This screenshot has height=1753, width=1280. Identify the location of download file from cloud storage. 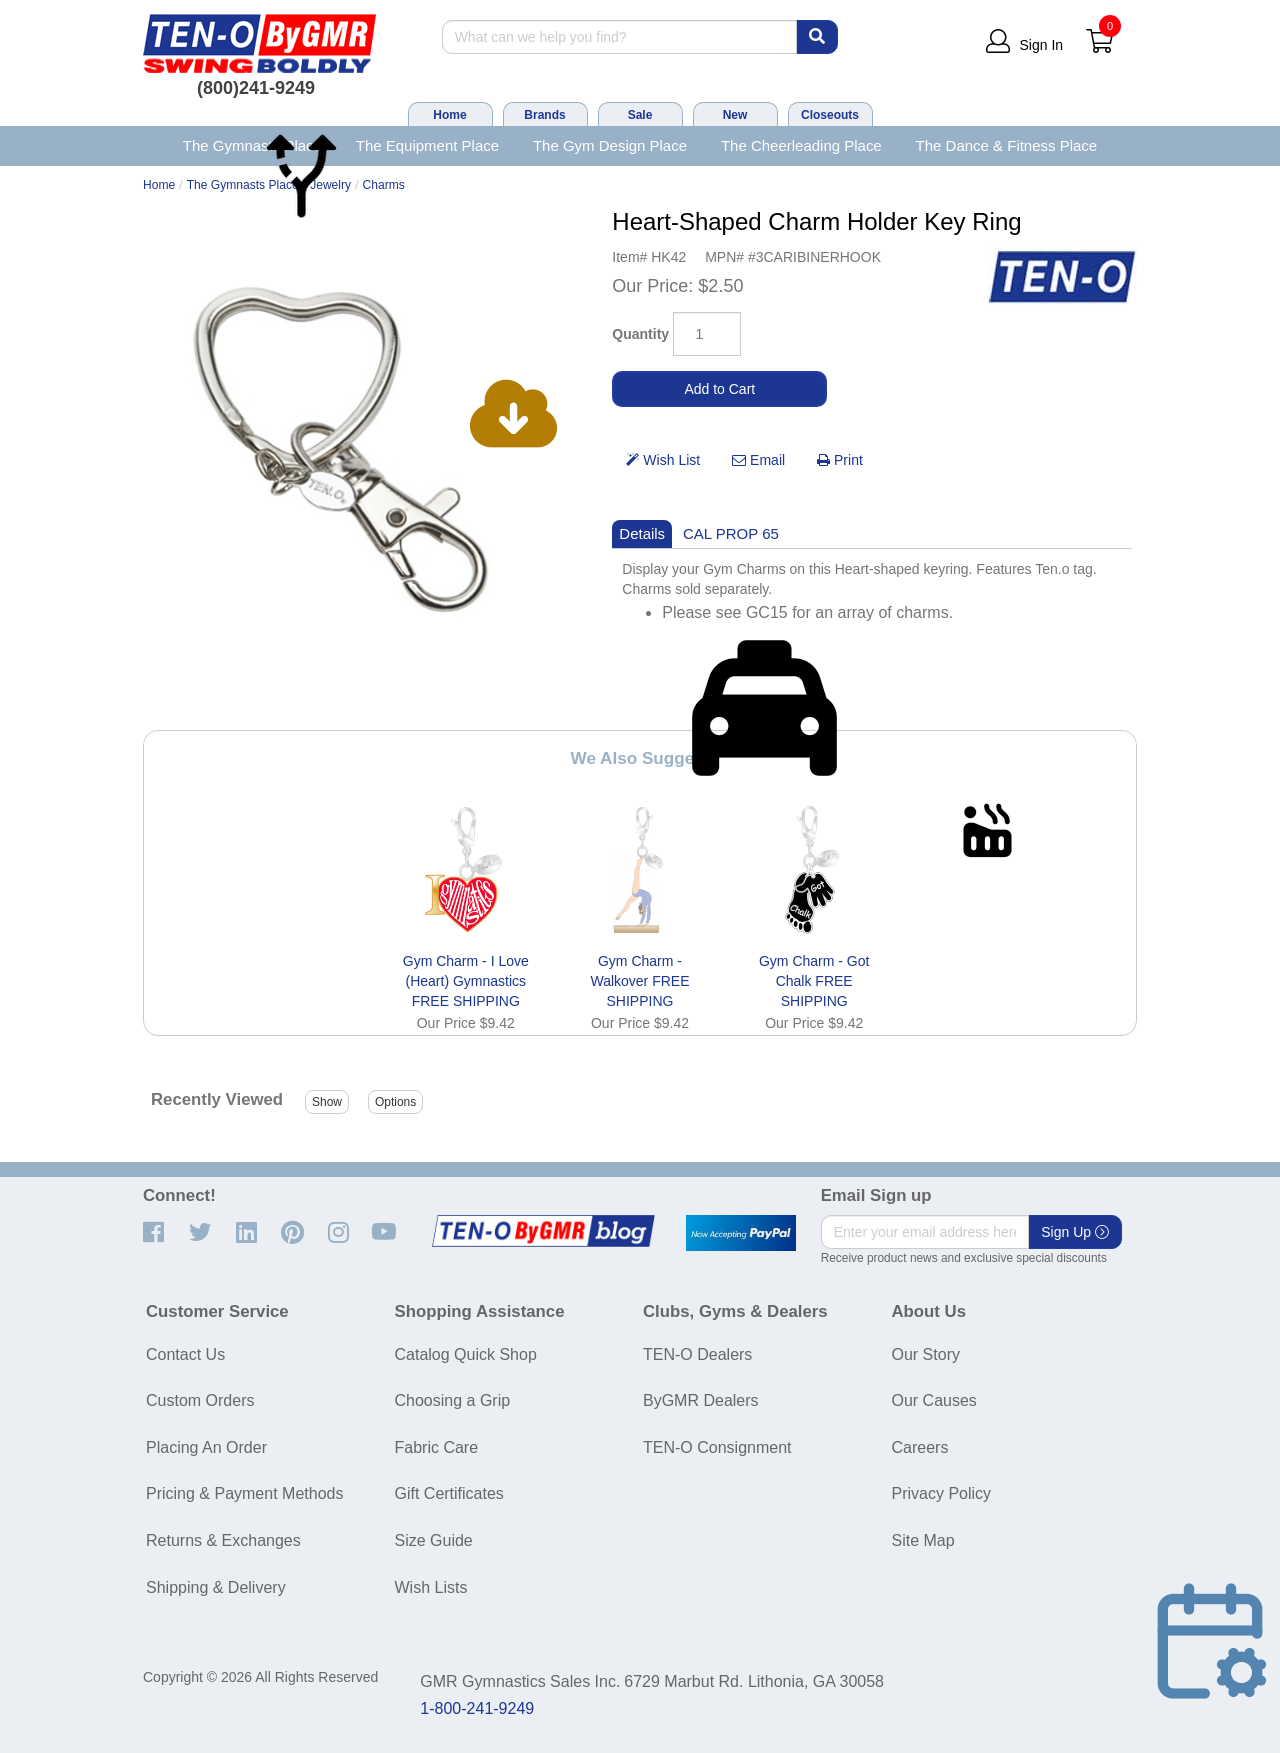
(513, 413).